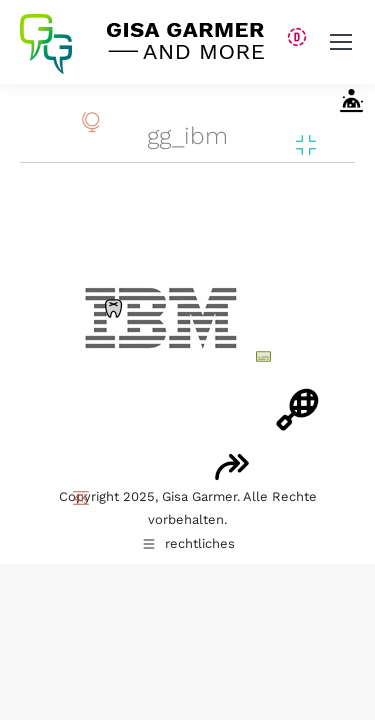 Image resolution: width=375 pixels, height=720 pixels. I want to click on enable subtitles or closed captions, so click(263, 356).